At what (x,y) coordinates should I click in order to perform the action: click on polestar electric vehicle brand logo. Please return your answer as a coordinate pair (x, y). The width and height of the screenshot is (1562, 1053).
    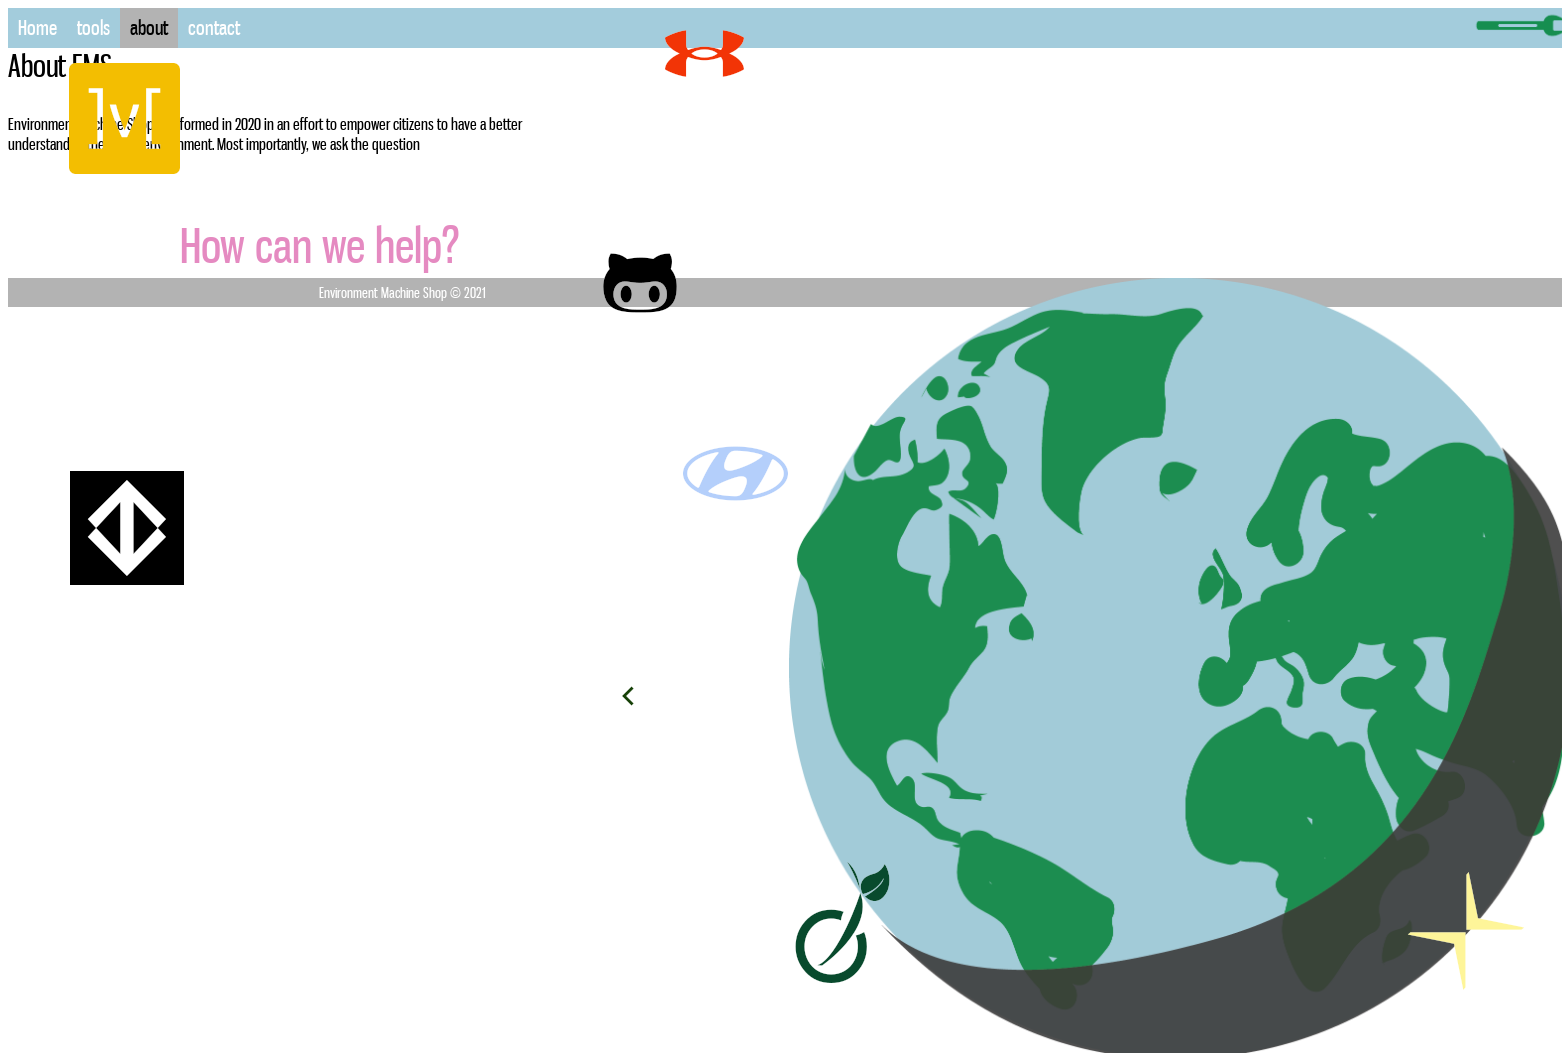
    Looking at the image, I should click on (1466, 931).